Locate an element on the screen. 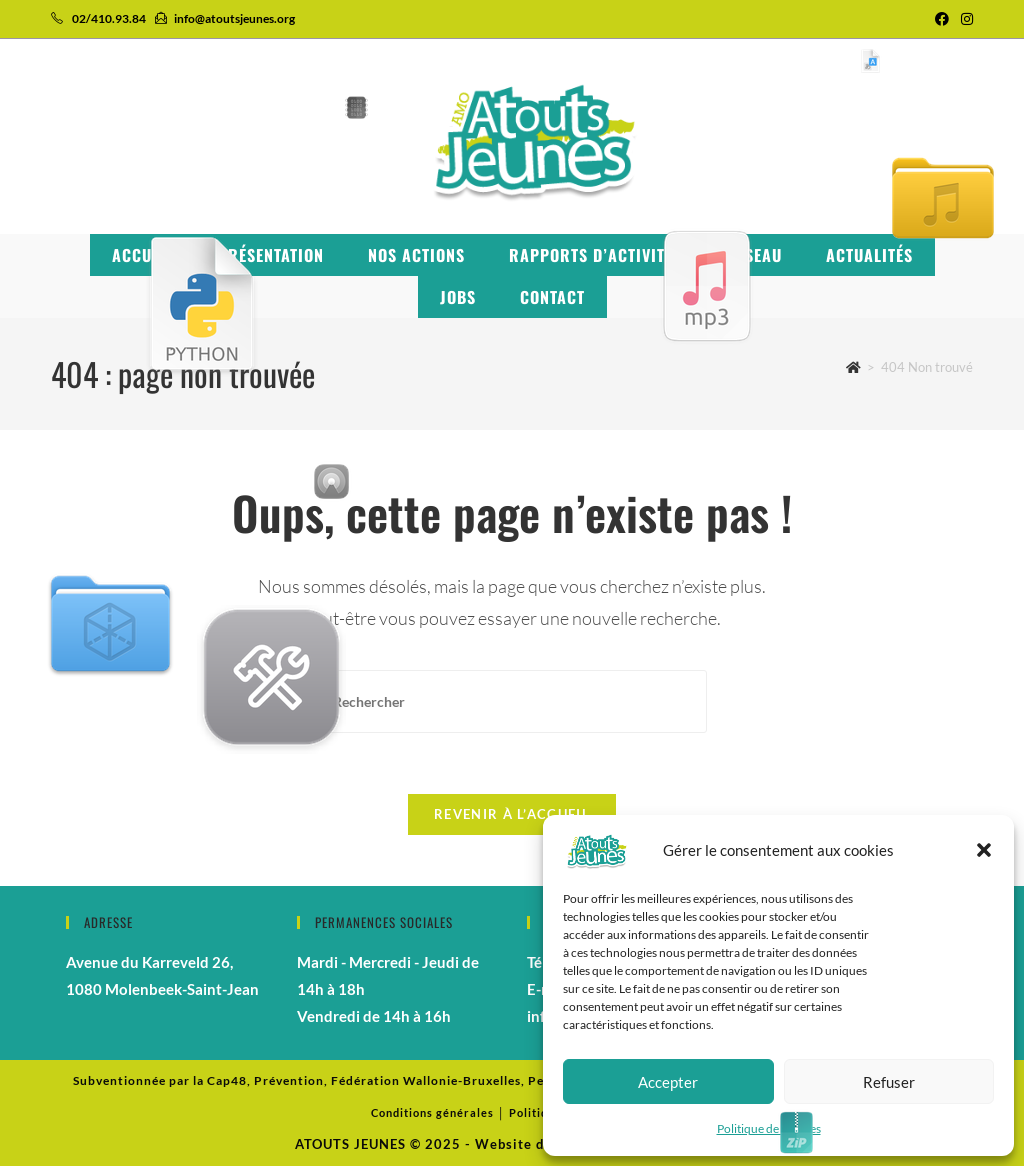 This screenshot has height=1166, width=1024. open or extract a compressed zip file is located at coordinates (796, 1132).